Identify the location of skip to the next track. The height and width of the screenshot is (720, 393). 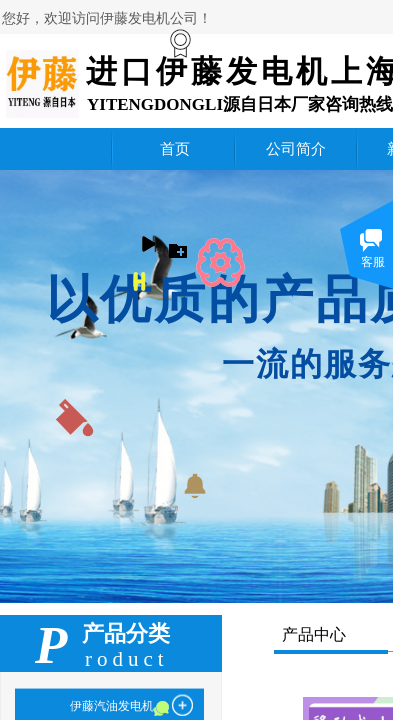
(149, 244).